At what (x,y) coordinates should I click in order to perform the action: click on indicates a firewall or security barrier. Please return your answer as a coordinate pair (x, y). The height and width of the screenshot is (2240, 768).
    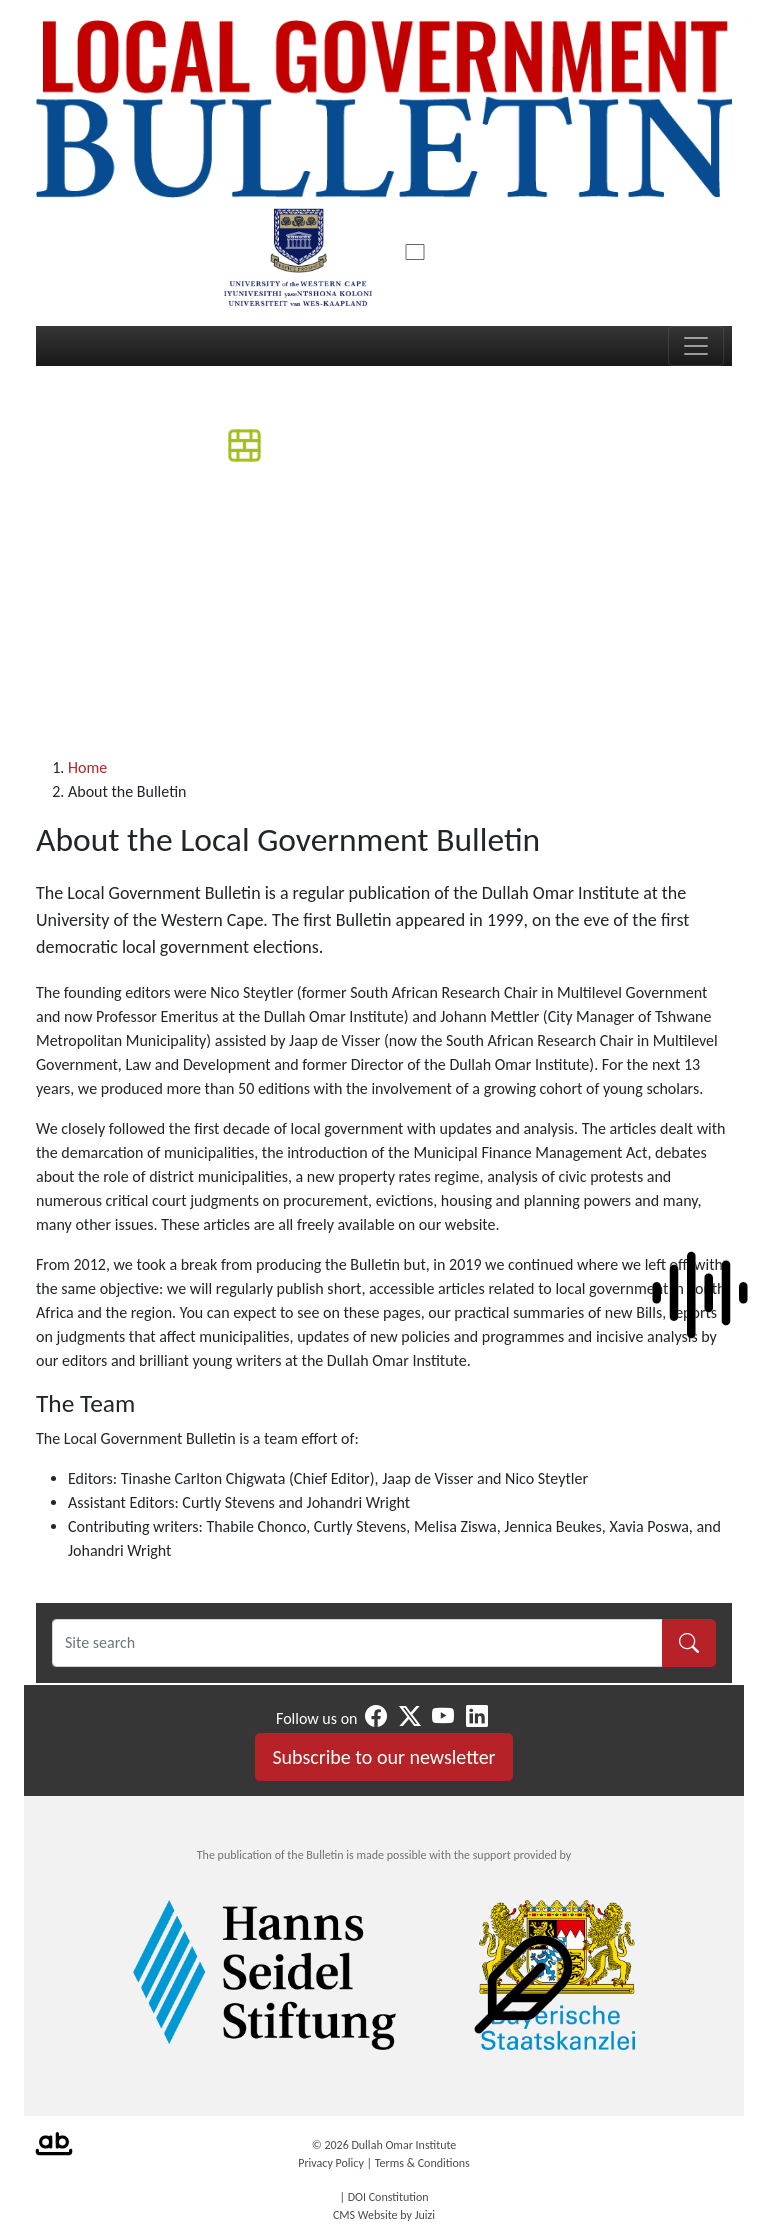
    Looking at the image, I should click on (244, 445).